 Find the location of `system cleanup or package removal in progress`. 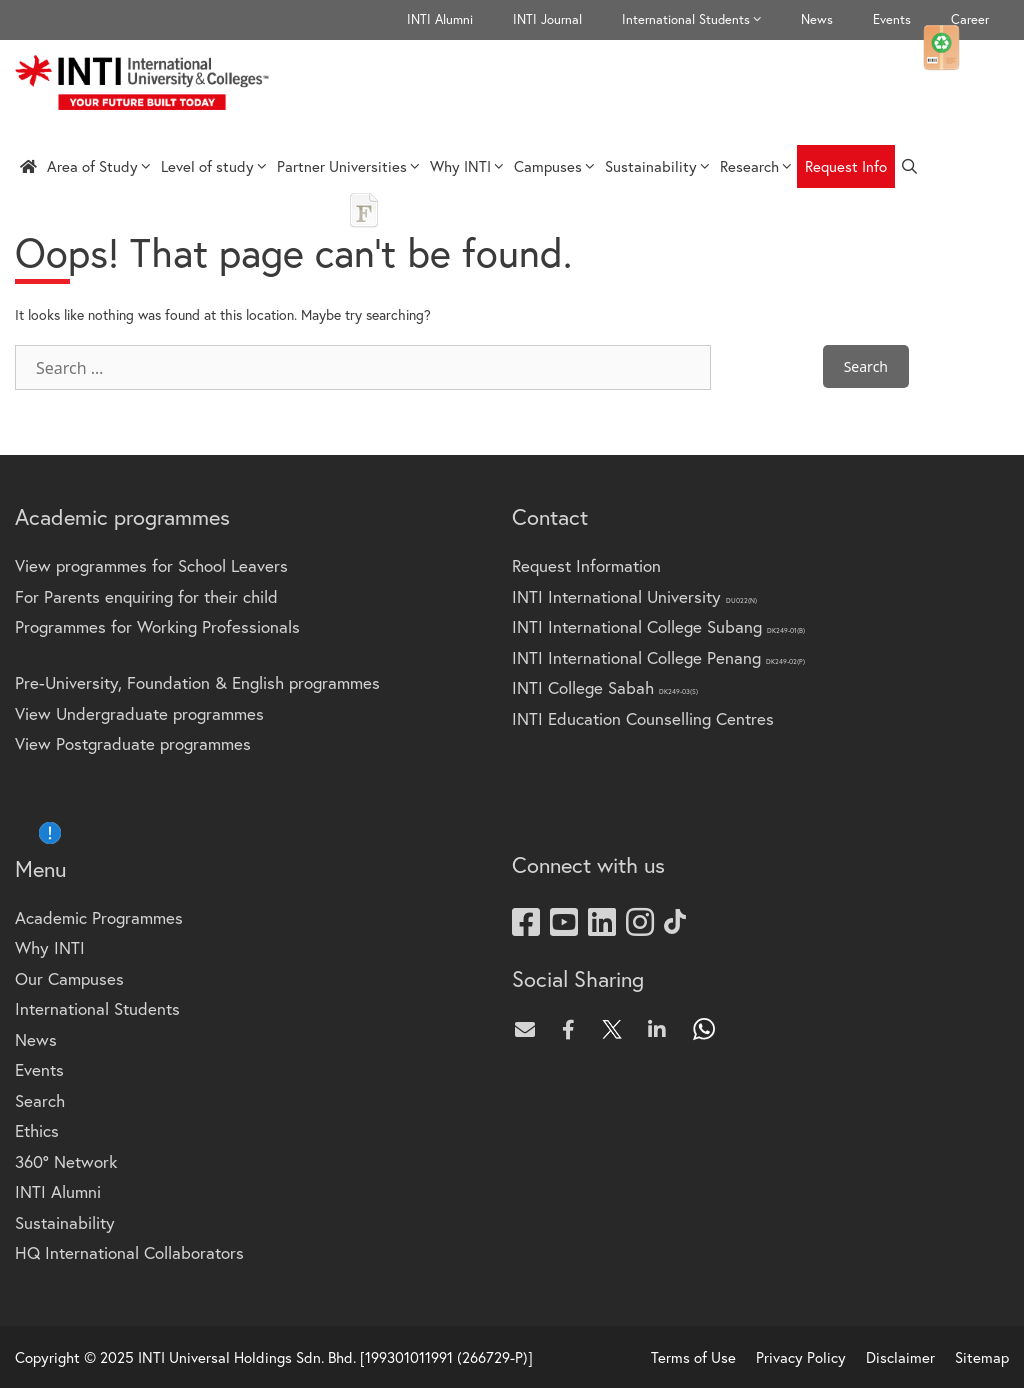

system cleanup or package removal in progress is located at coordinates (941, 47).